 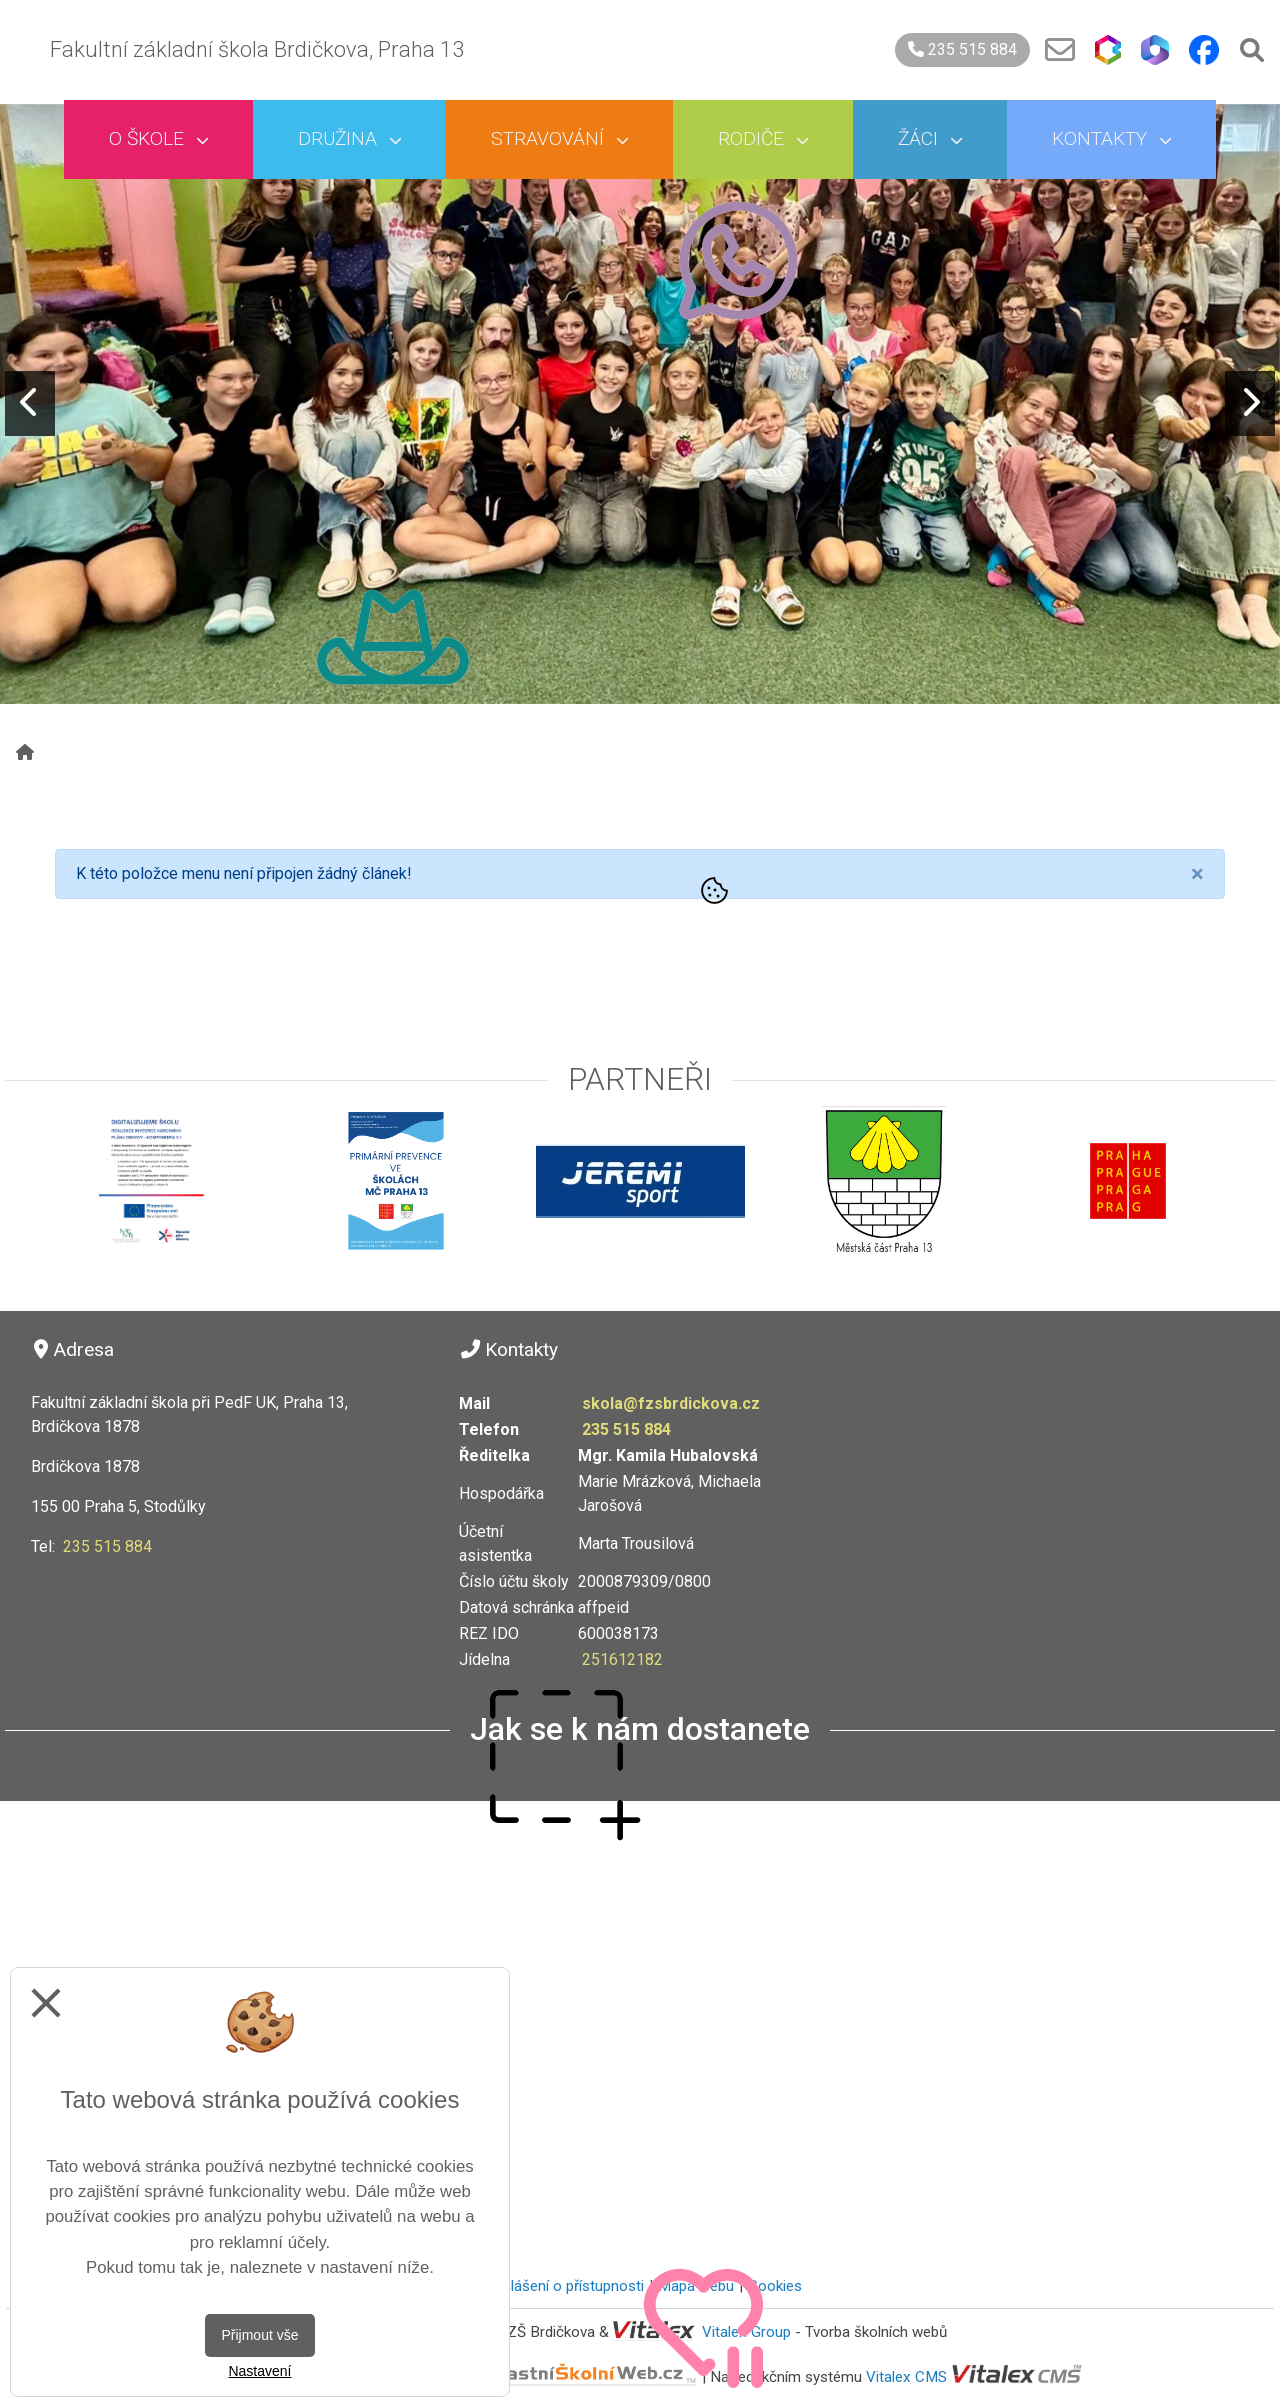 What do you see at coordinates (714, 890) in the screenshot?
I see `manage cookie preferences and privacy settings` at bounding box center [714, 890].